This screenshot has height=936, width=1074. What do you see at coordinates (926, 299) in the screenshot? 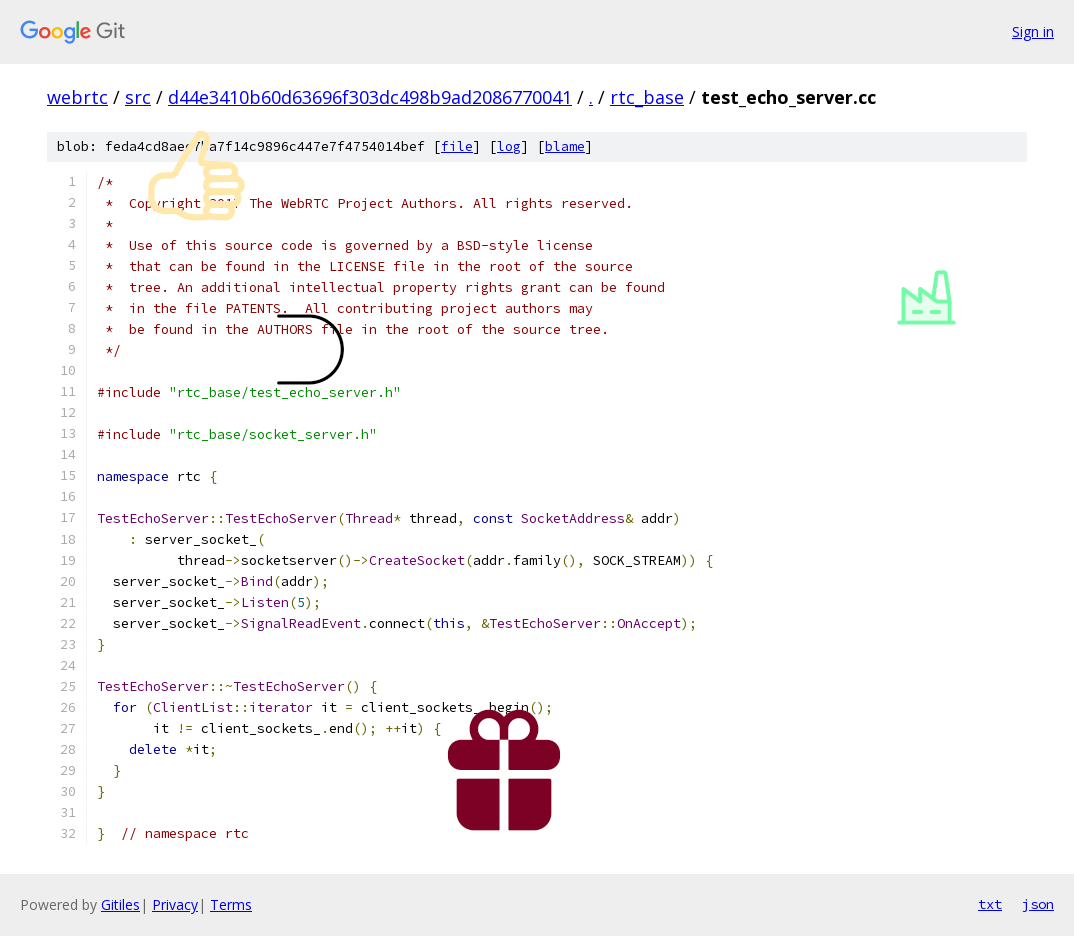
I see `access manufacturing or production settings` at bounding box center [926, 299].